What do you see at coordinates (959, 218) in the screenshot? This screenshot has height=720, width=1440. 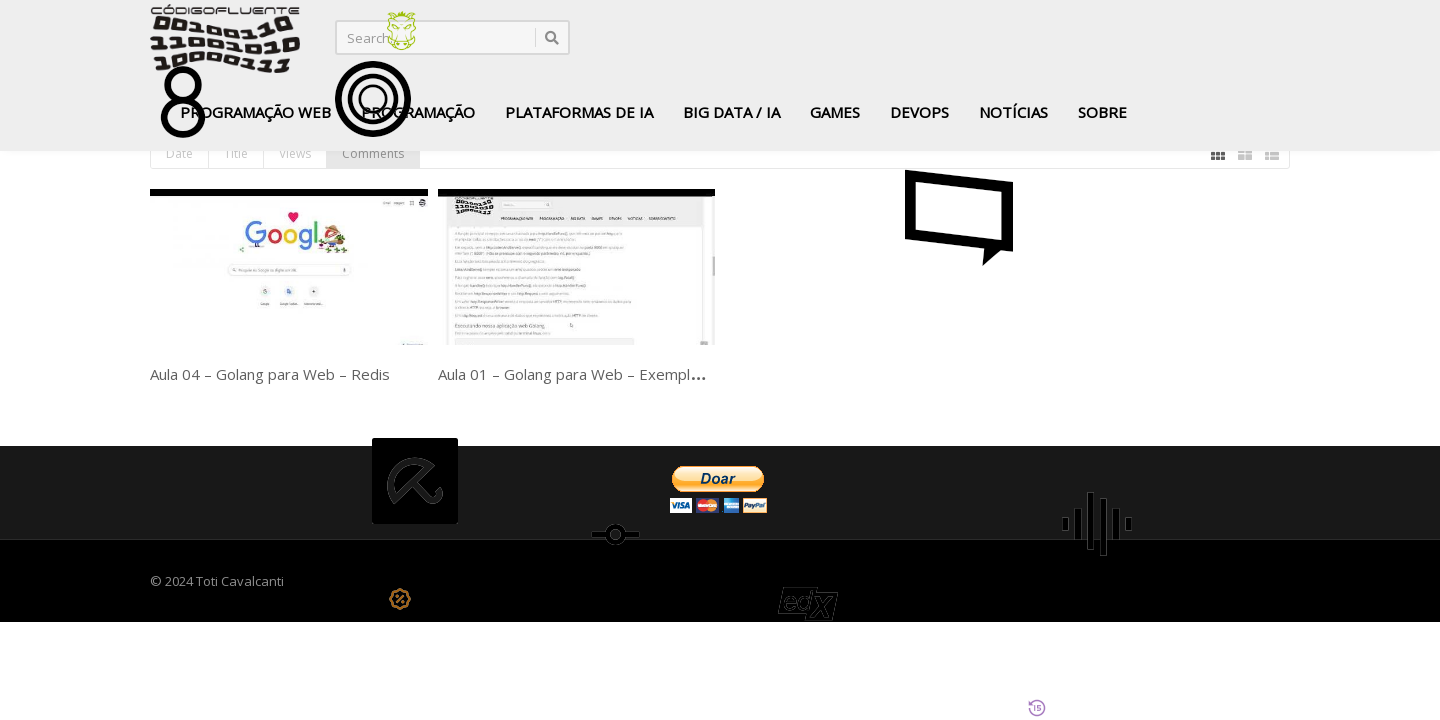 I see `open XSplit broadcasting software` at bounding box center [959, 218].